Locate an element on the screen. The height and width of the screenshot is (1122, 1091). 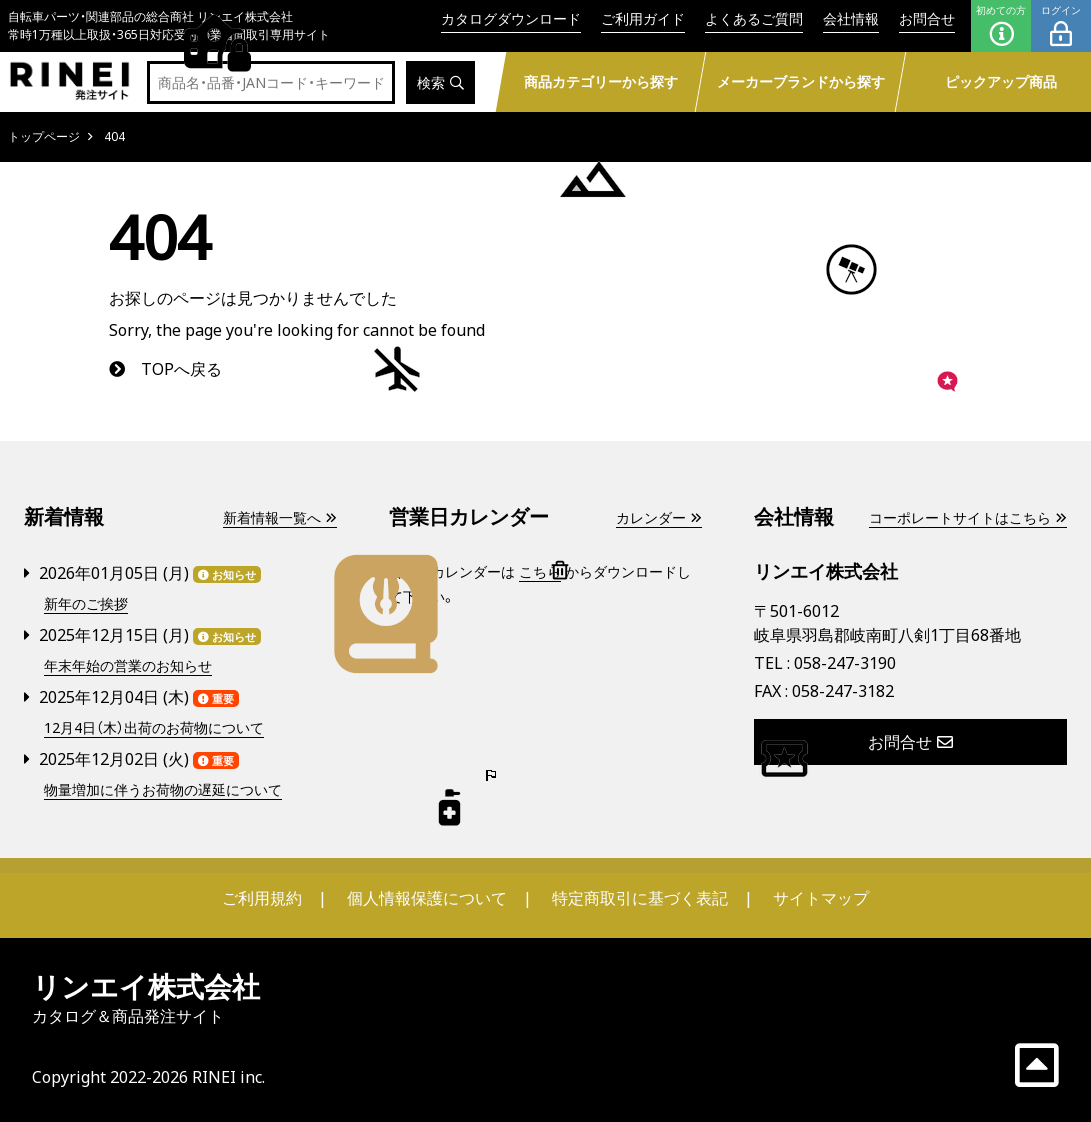
micro.blog social platform logo is located at coordinates (947, 381).